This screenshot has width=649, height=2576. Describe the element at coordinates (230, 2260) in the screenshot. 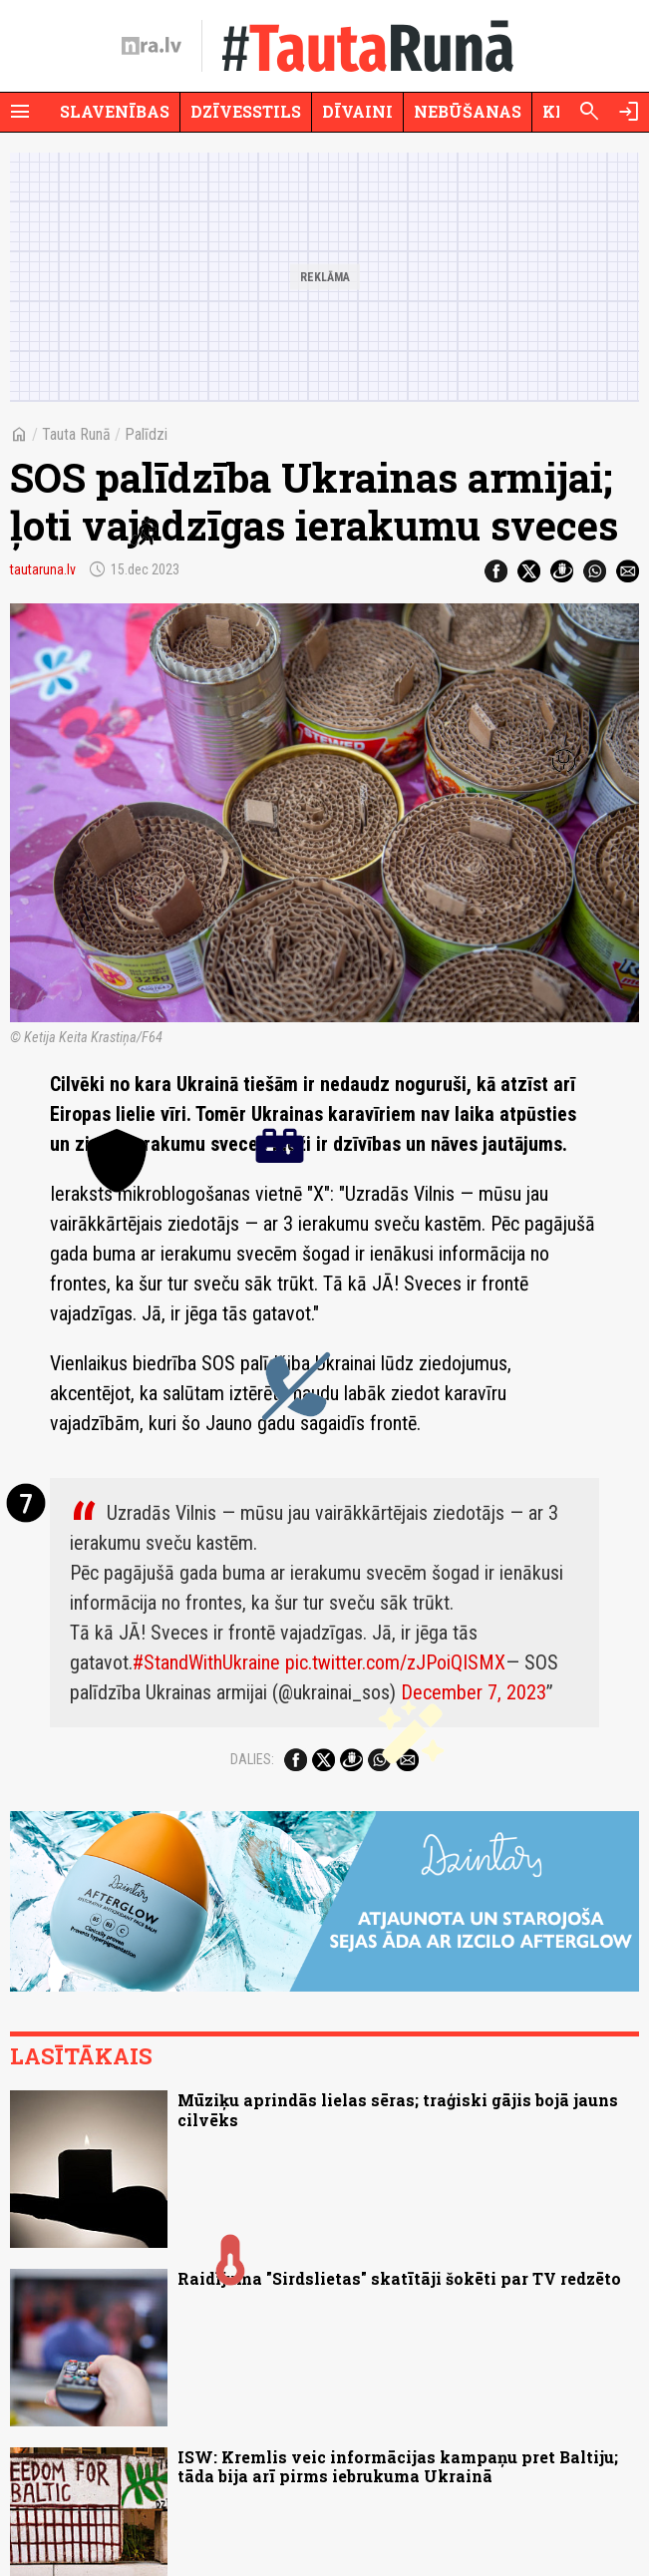

I see `indicates moderate or medium temperature` at that location.